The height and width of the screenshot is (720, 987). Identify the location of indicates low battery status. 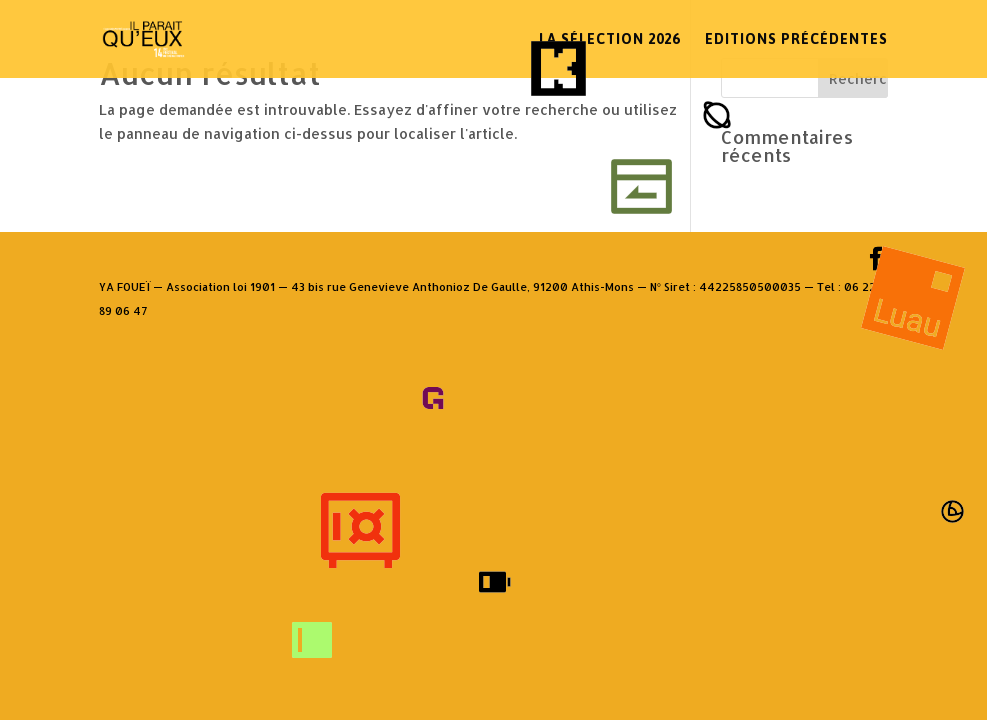
(494, 582).